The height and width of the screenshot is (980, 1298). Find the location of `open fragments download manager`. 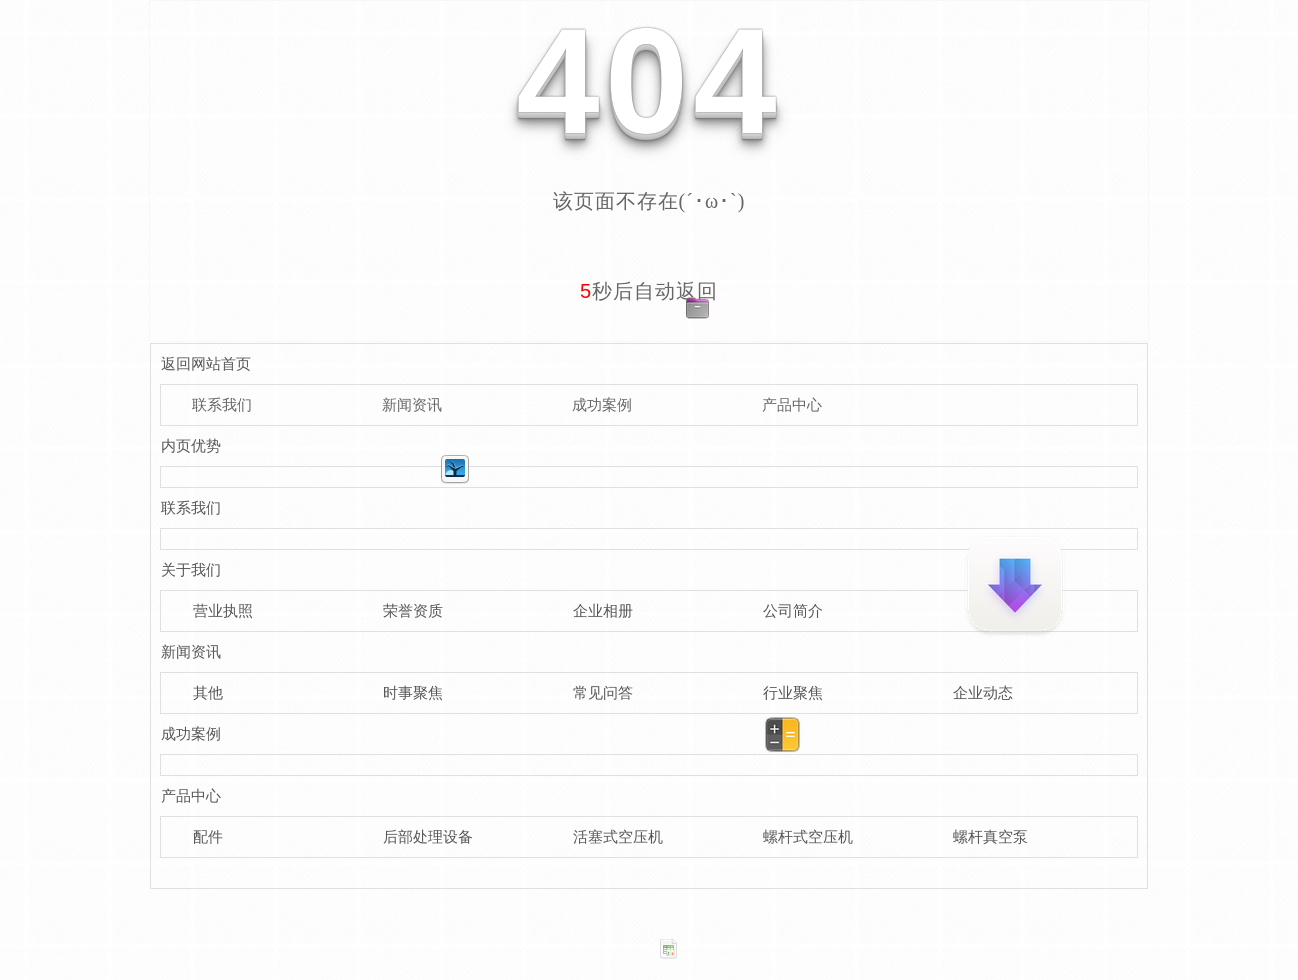

open fragments download manager is located at coordinates (1015, 584).